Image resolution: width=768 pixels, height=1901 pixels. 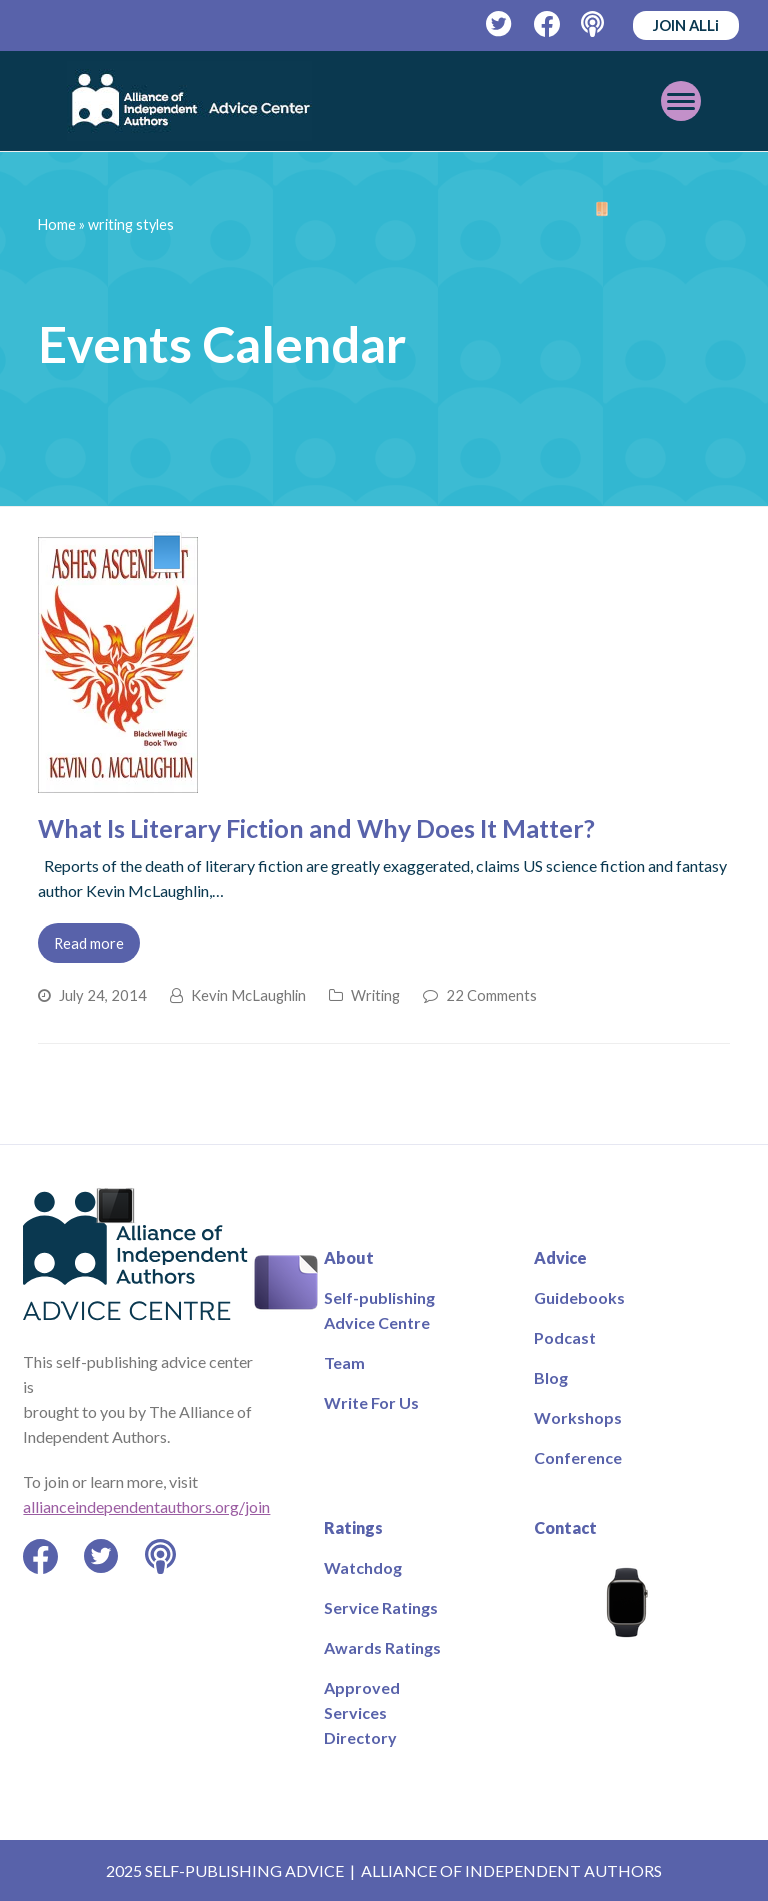 What do you see at coordinates (286, 1280) in the screenshot?
I see `change your desktop wallpaper` at bounding box center [286, 1280].